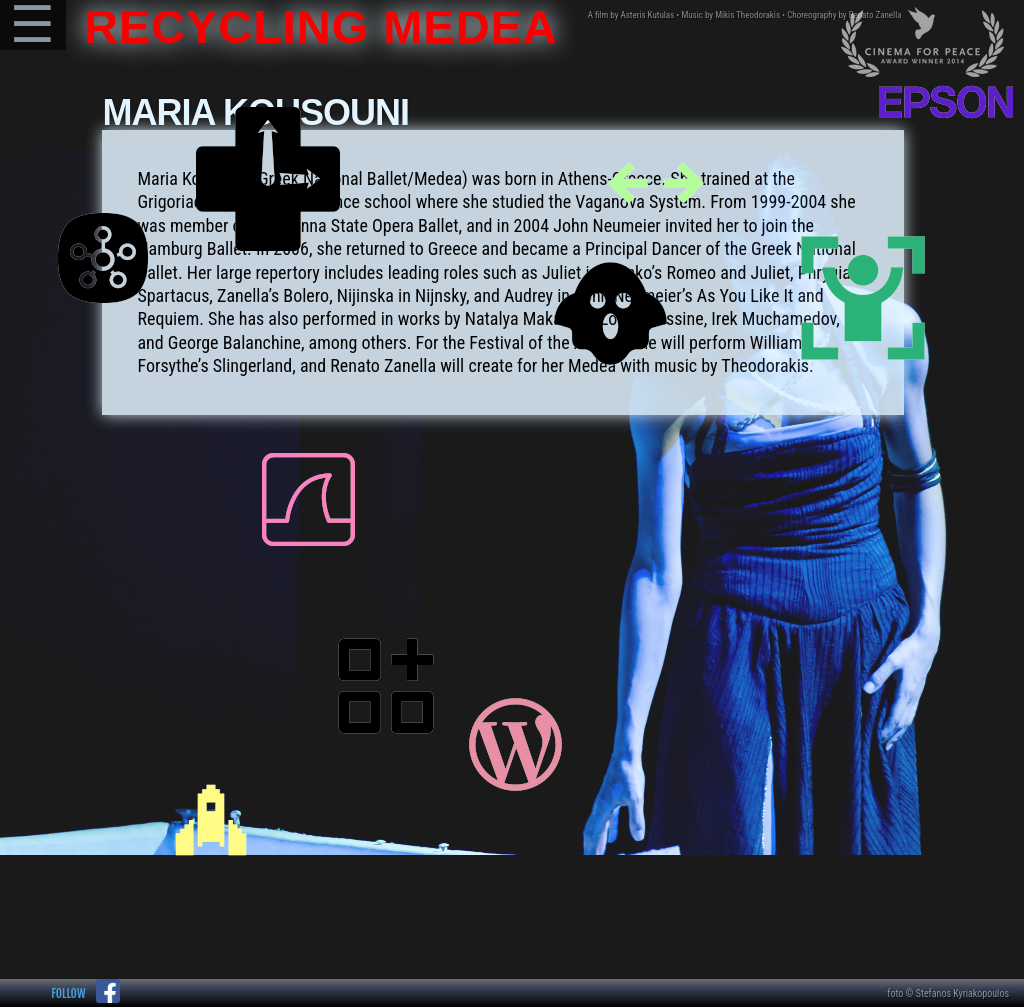  I want to click on expand content horizontally, so click(656, 183).